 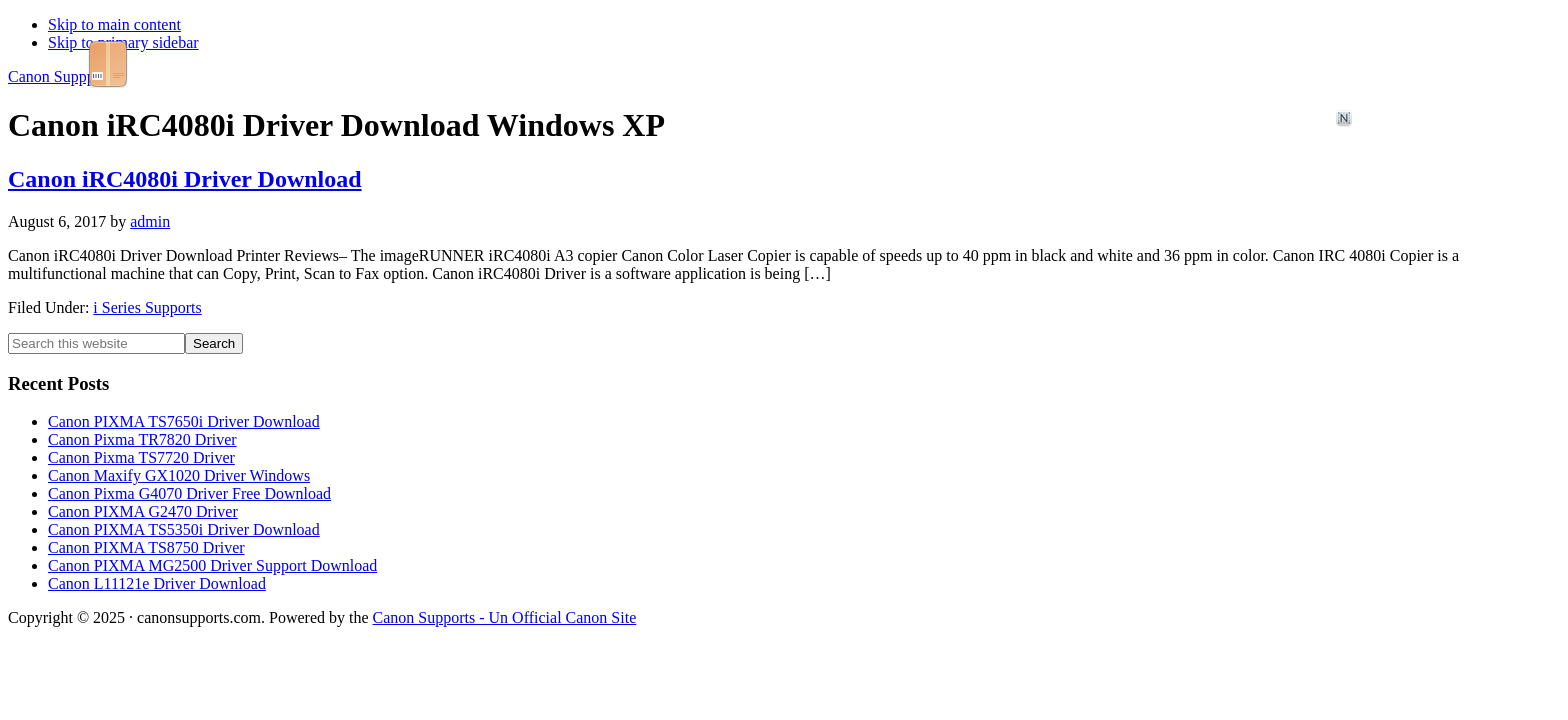 What do you see at coordinates (1344, 118) in the screenshot?
I see `open nota text editor app` at bounding box center [1344, 118].